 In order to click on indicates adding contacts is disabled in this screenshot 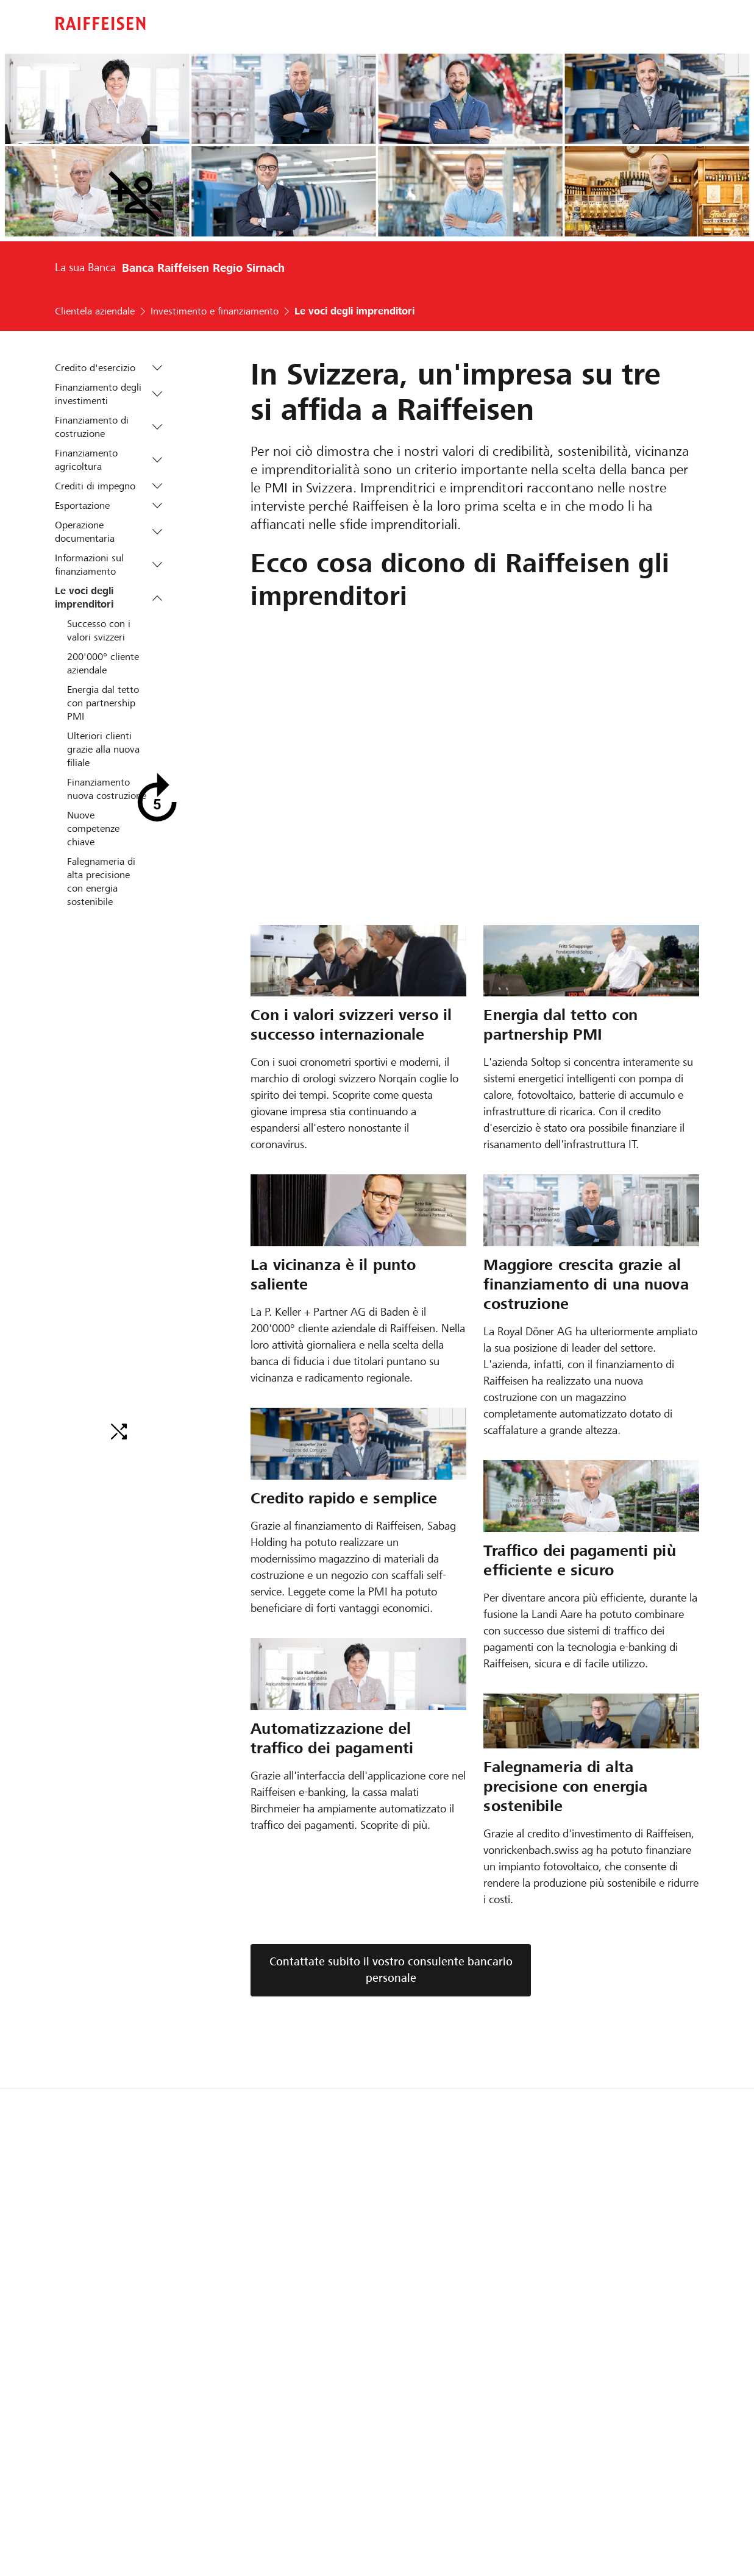, I will do `click(136, 194)`.